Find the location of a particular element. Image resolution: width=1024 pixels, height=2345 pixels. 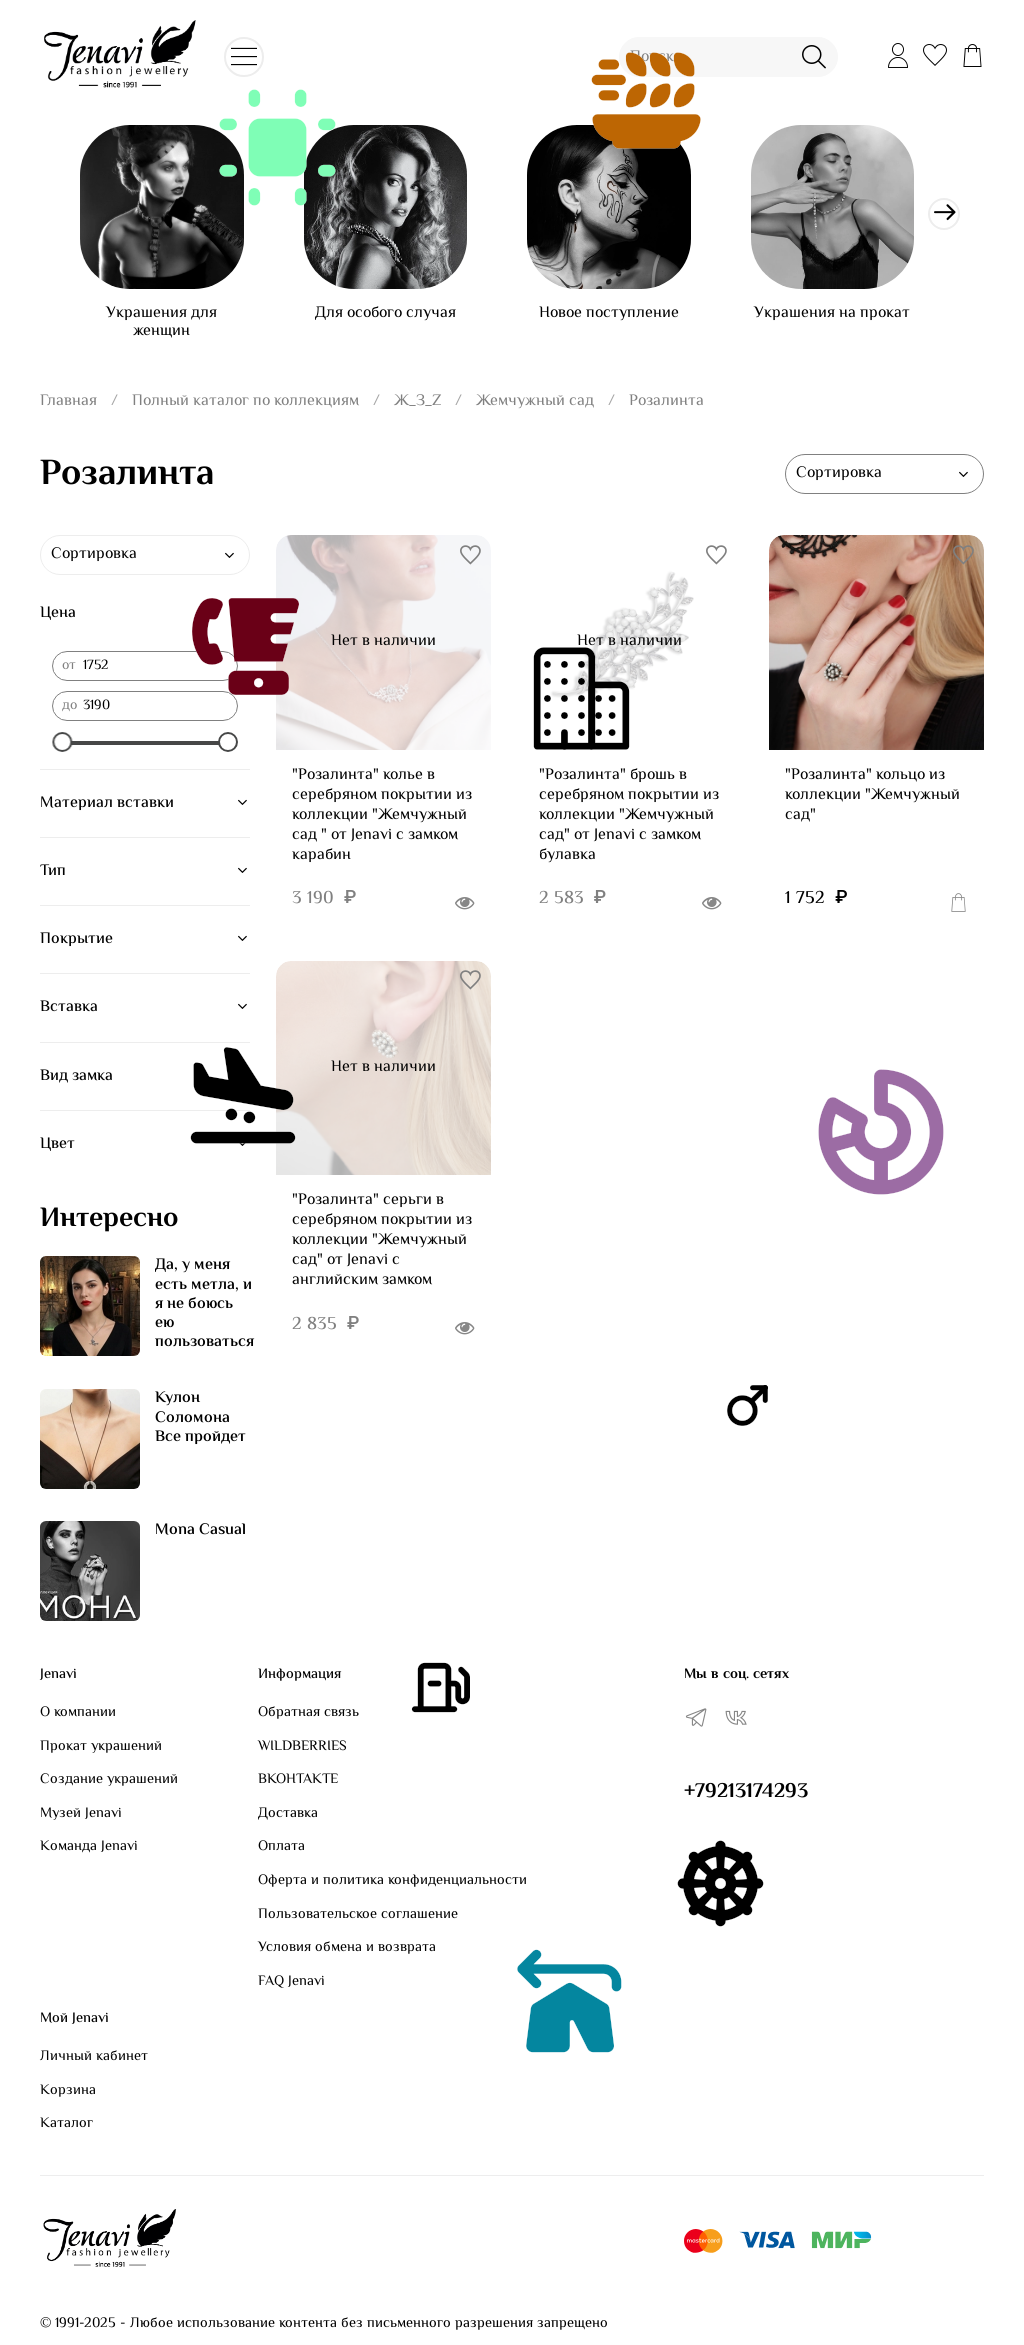

return to campsite or base location is located at coordinates (570, 2001).